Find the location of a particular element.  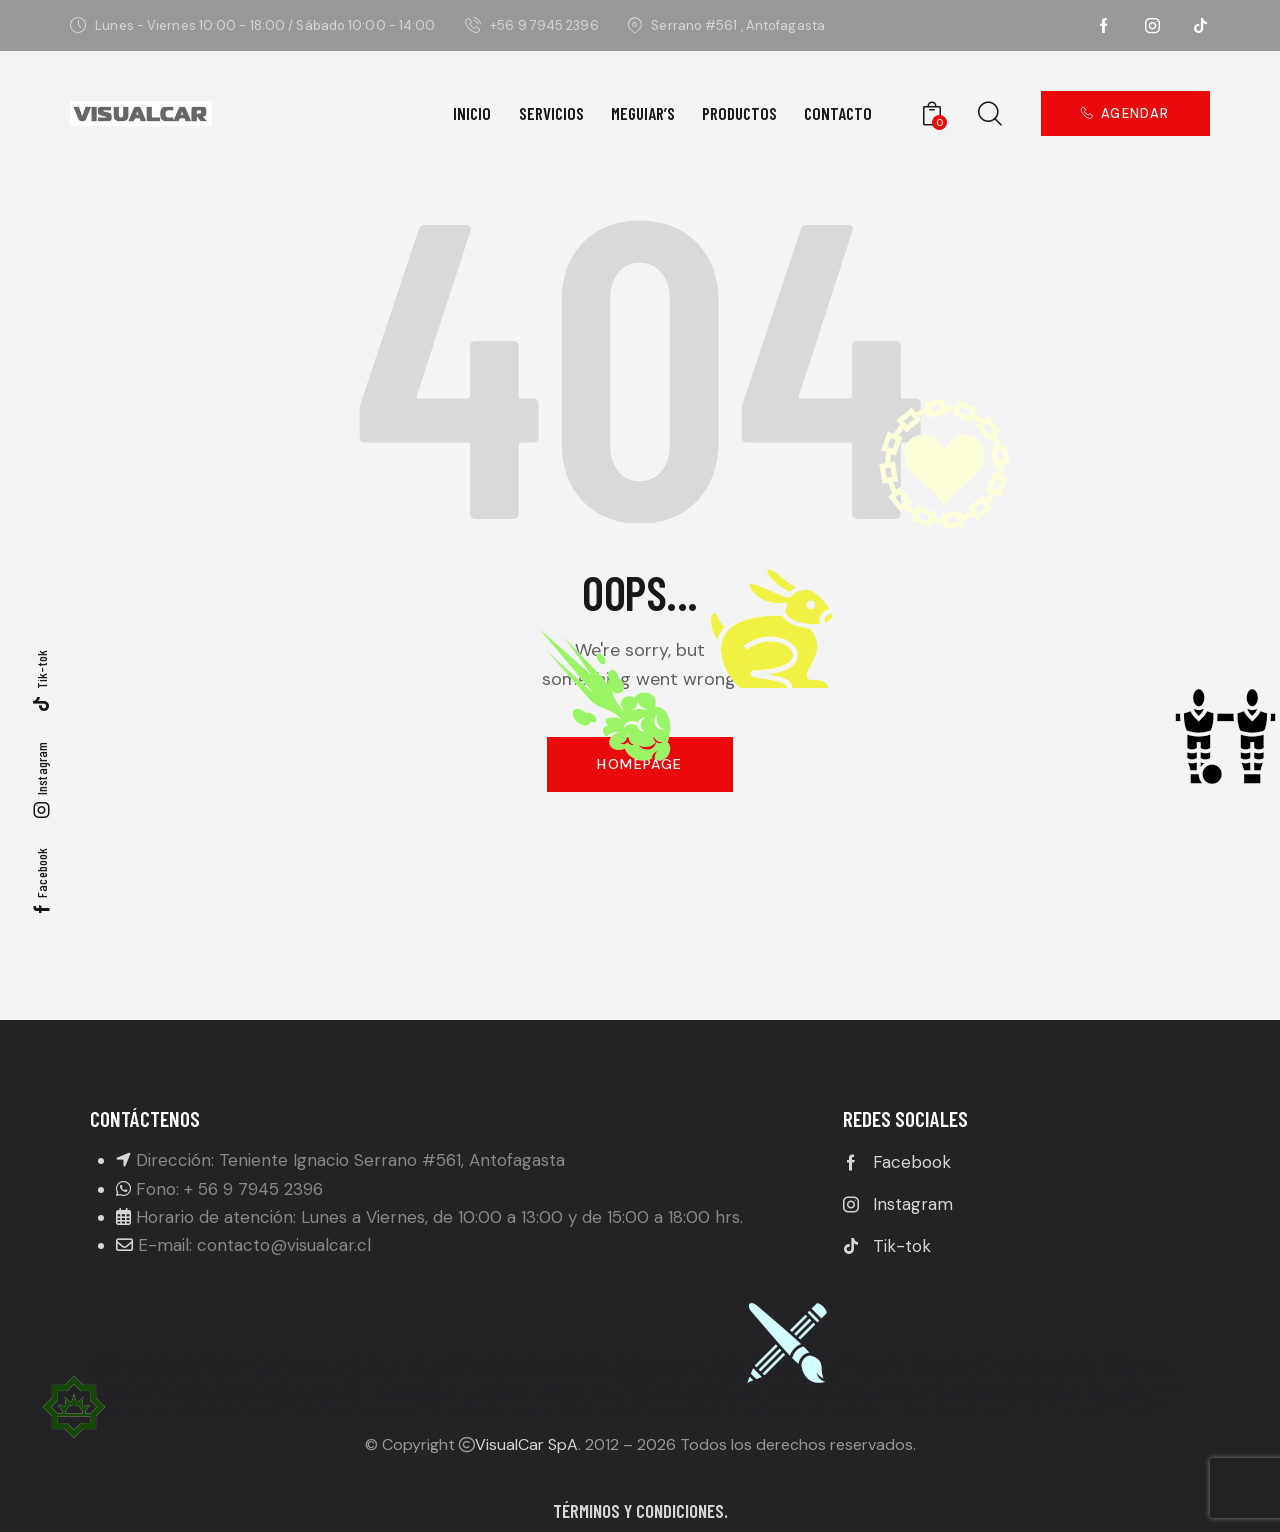

decorative badge or achievement icon is located at coordinates (74, 1407).